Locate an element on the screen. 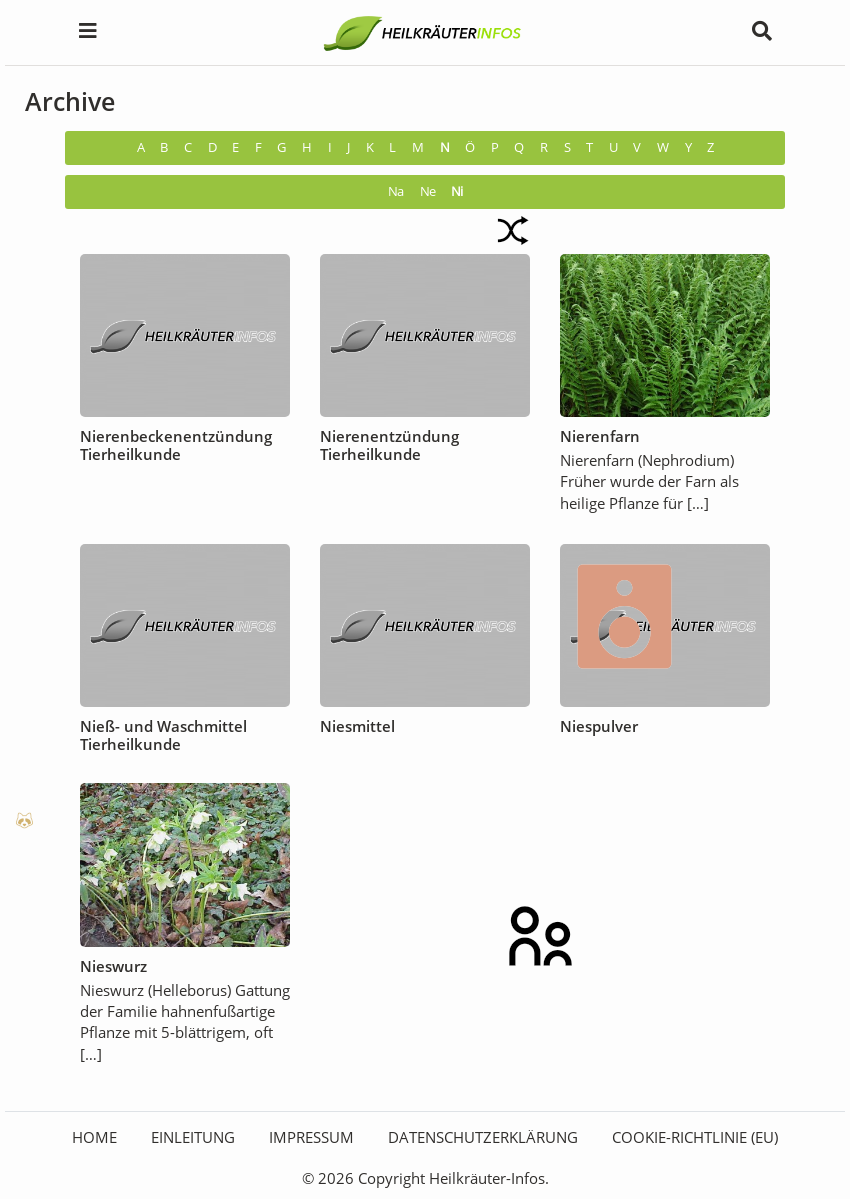 The height and width of the screenshot is (1199, 850). view family or parent account settings is located at coordinates (540, 937).